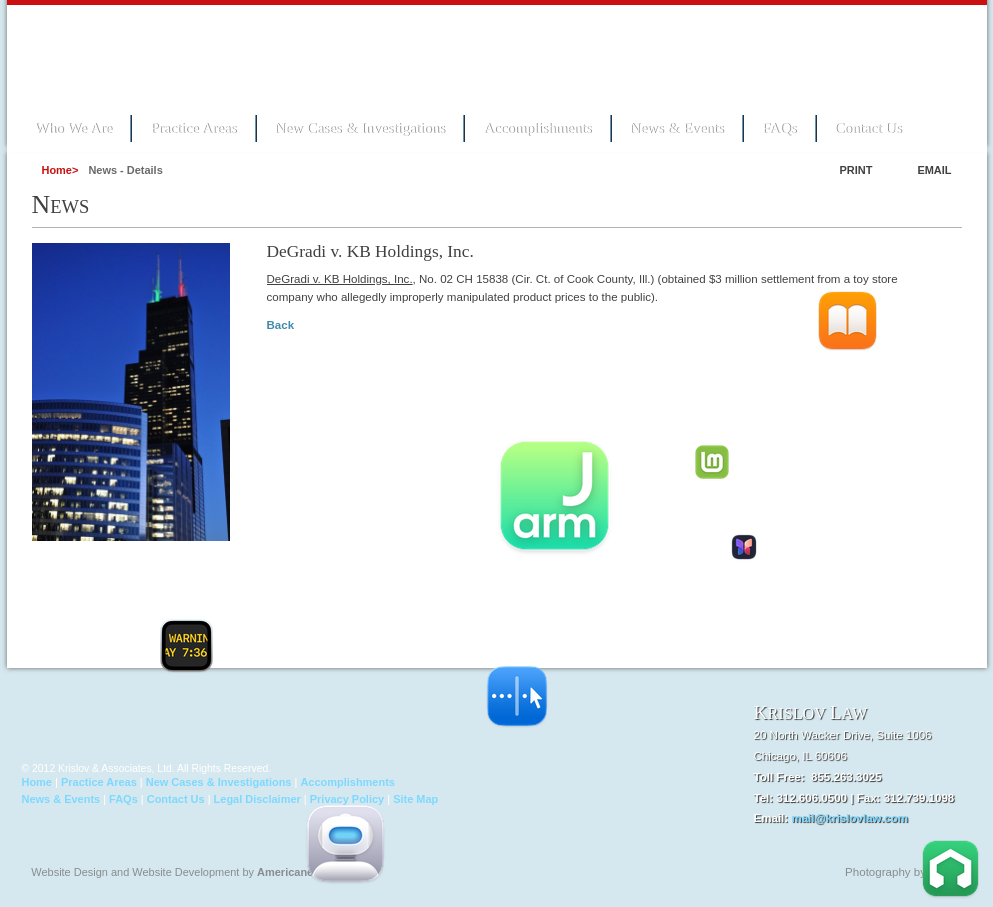 The height and width of the screenshot is (907, 993). What do you see at coordinates (847, 320) in the screenshot?
I see `open Apple Books app` at bounding box center [847, 320].